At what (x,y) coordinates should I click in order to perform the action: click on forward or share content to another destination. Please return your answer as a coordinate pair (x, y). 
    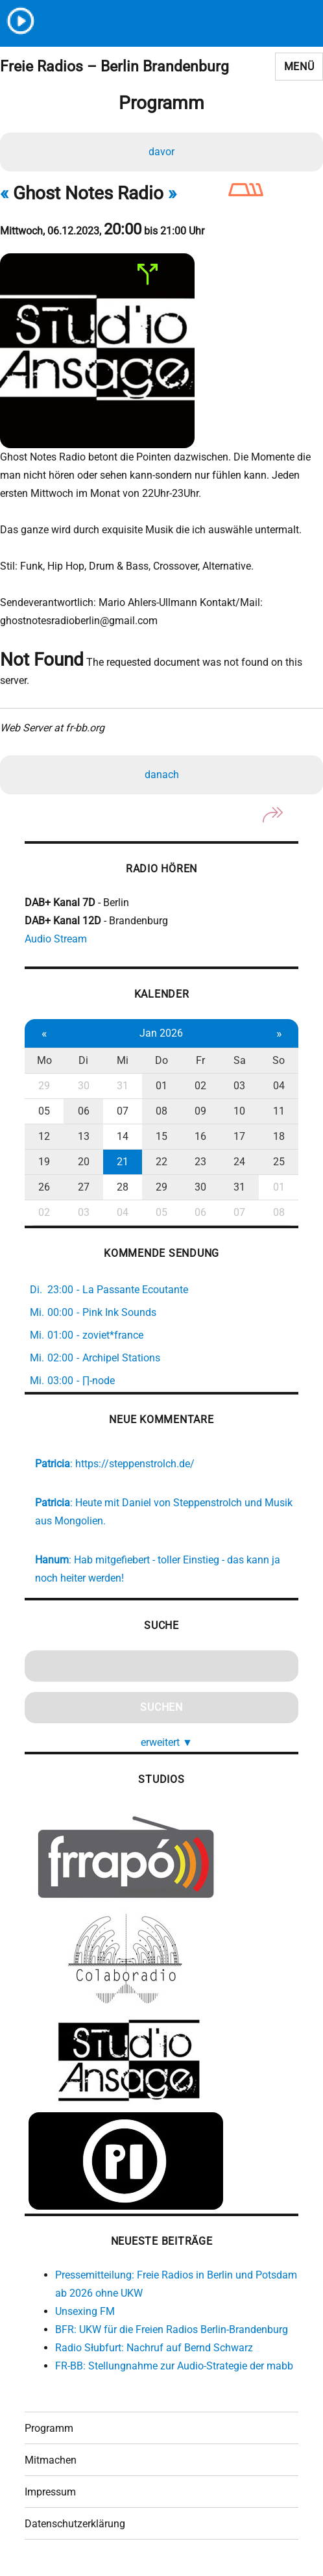
    Looking at the image, I should click on (272, 814).